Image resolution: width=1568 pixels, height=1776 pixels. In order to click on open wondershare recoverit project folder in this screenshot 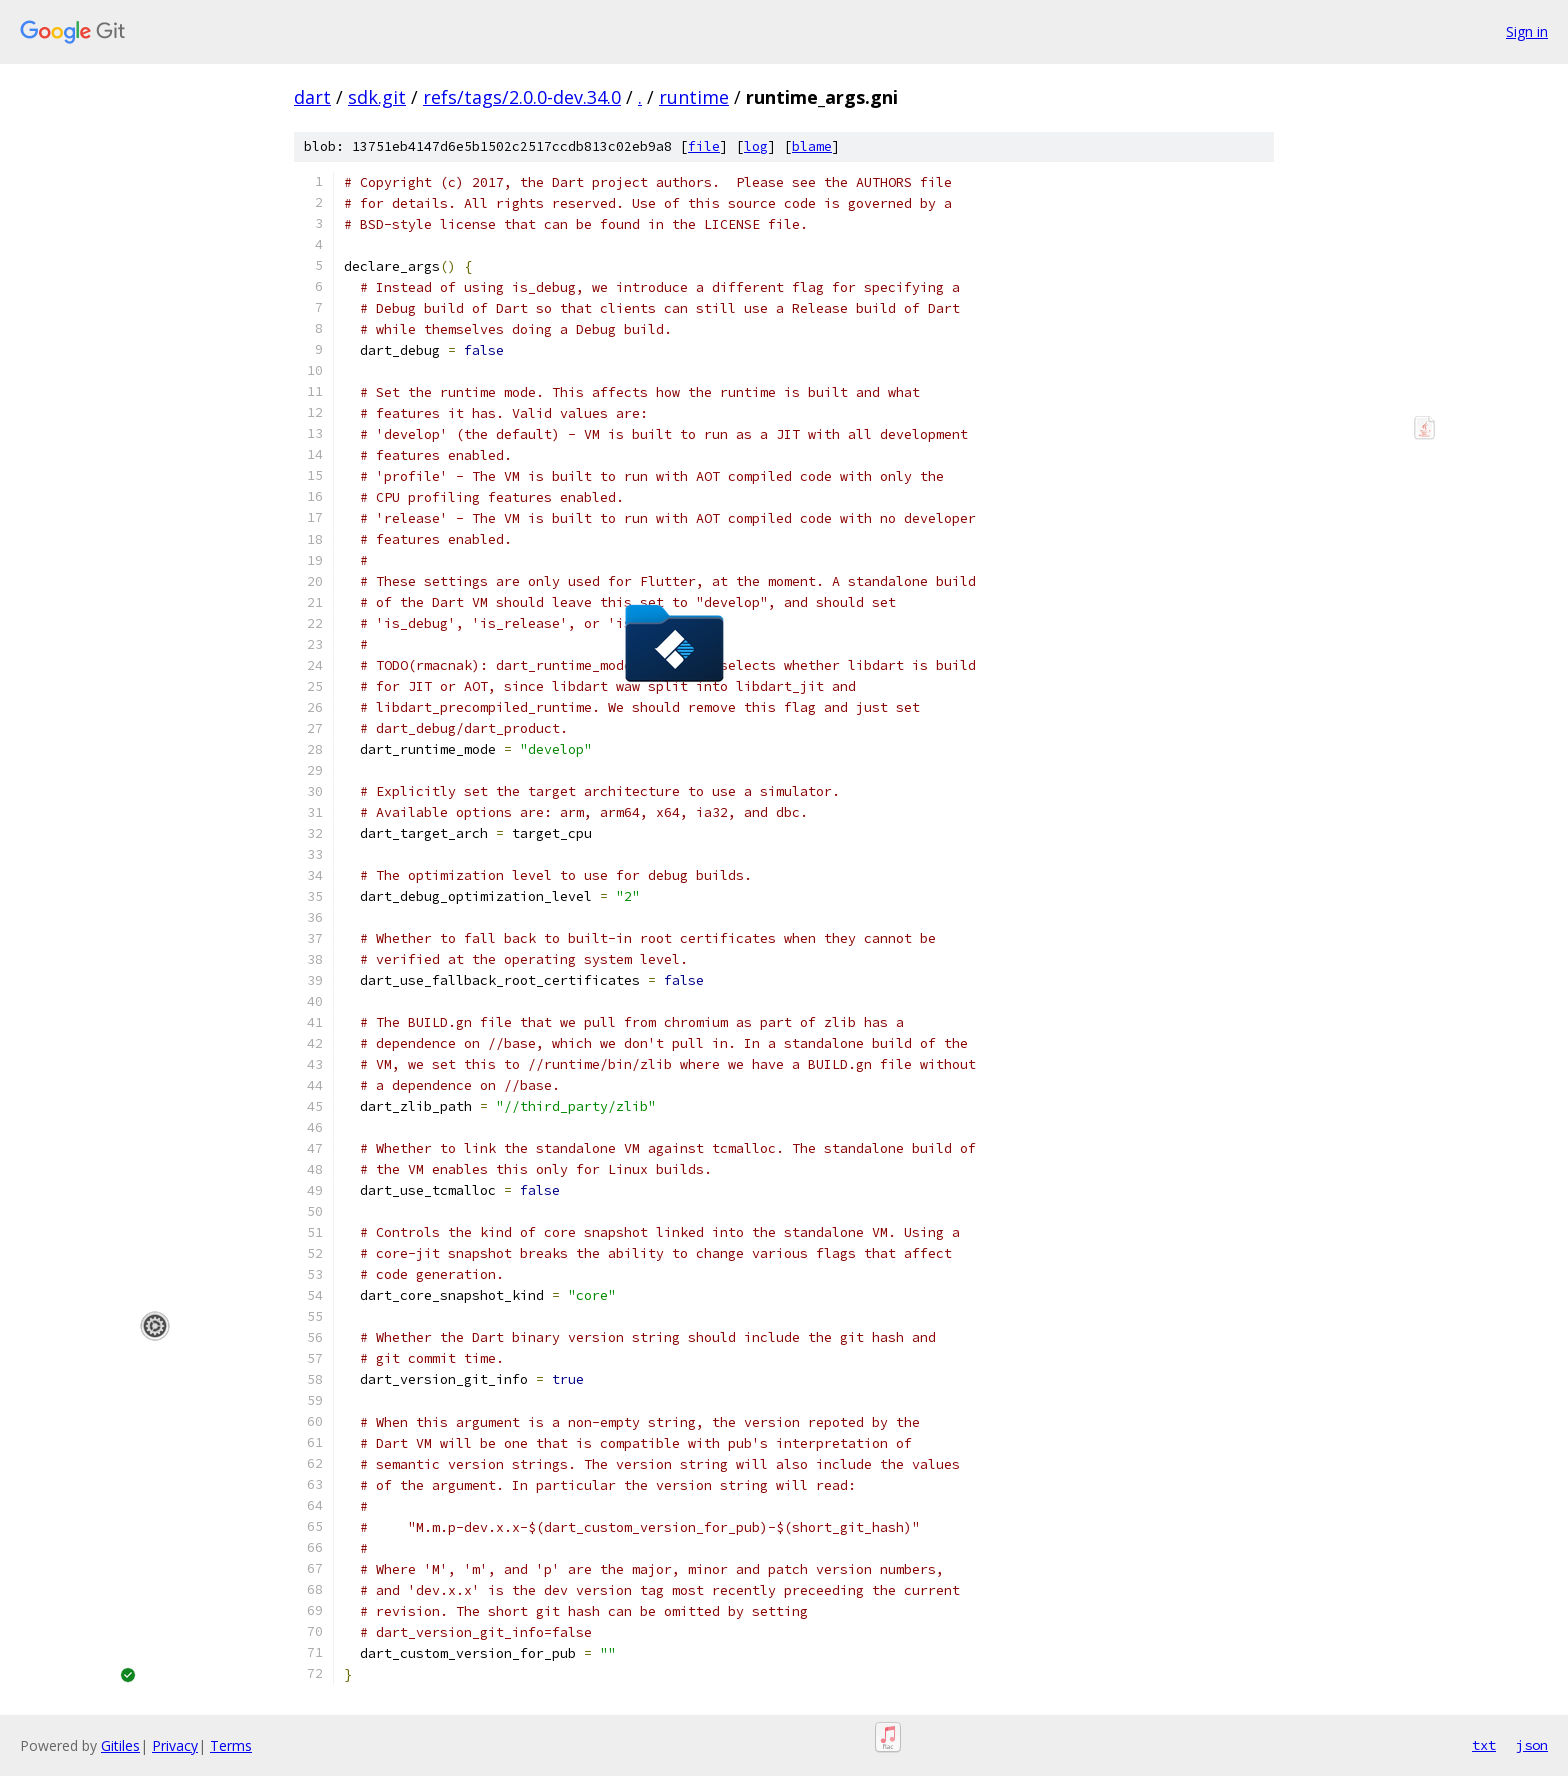, I will do `click(674, 646)`.